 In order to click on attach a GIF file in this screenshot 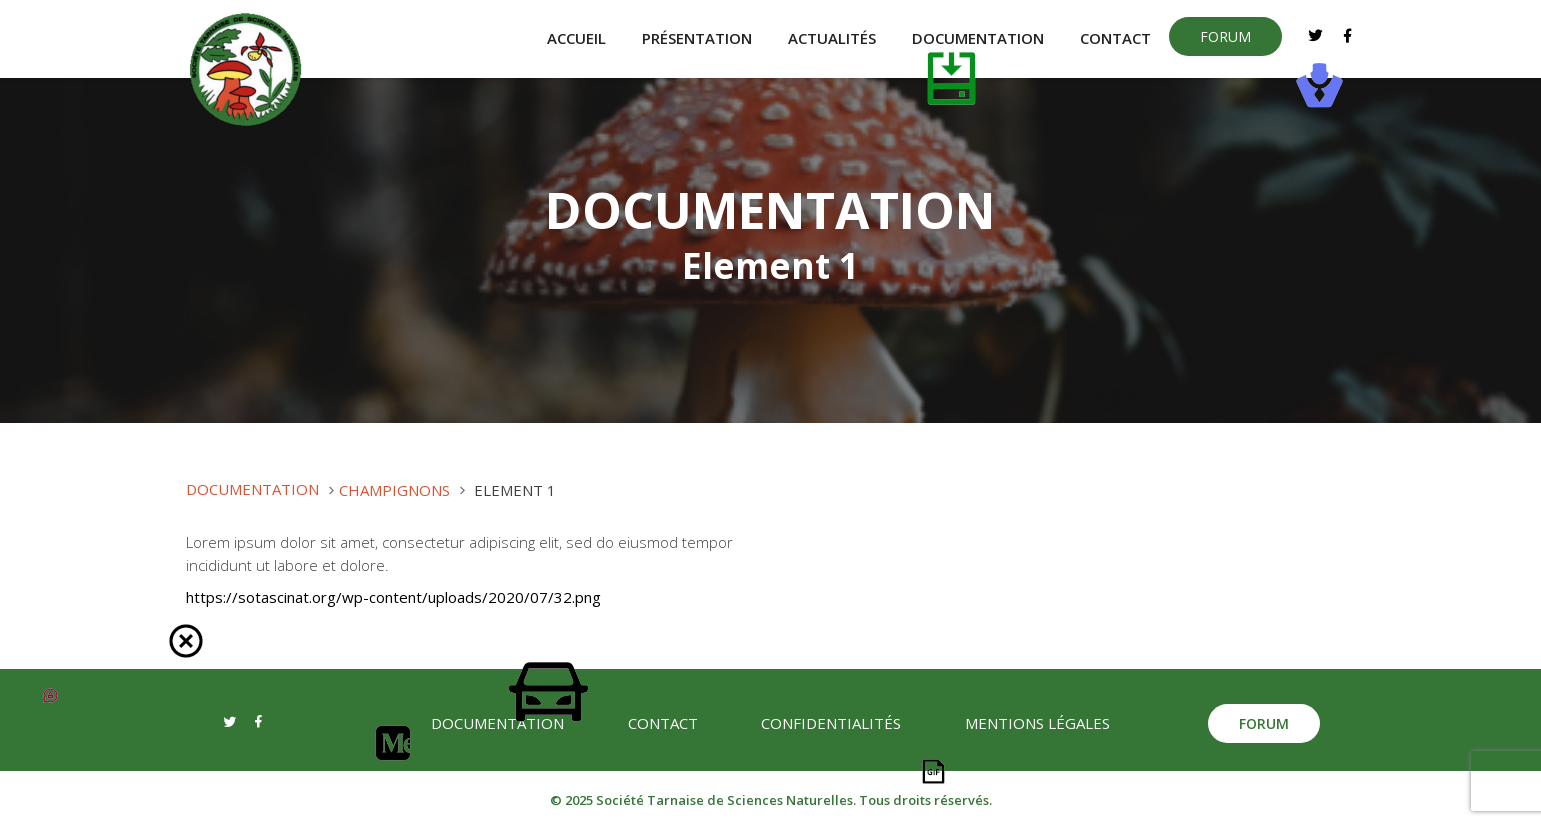, I will do `click(933, 771)`.